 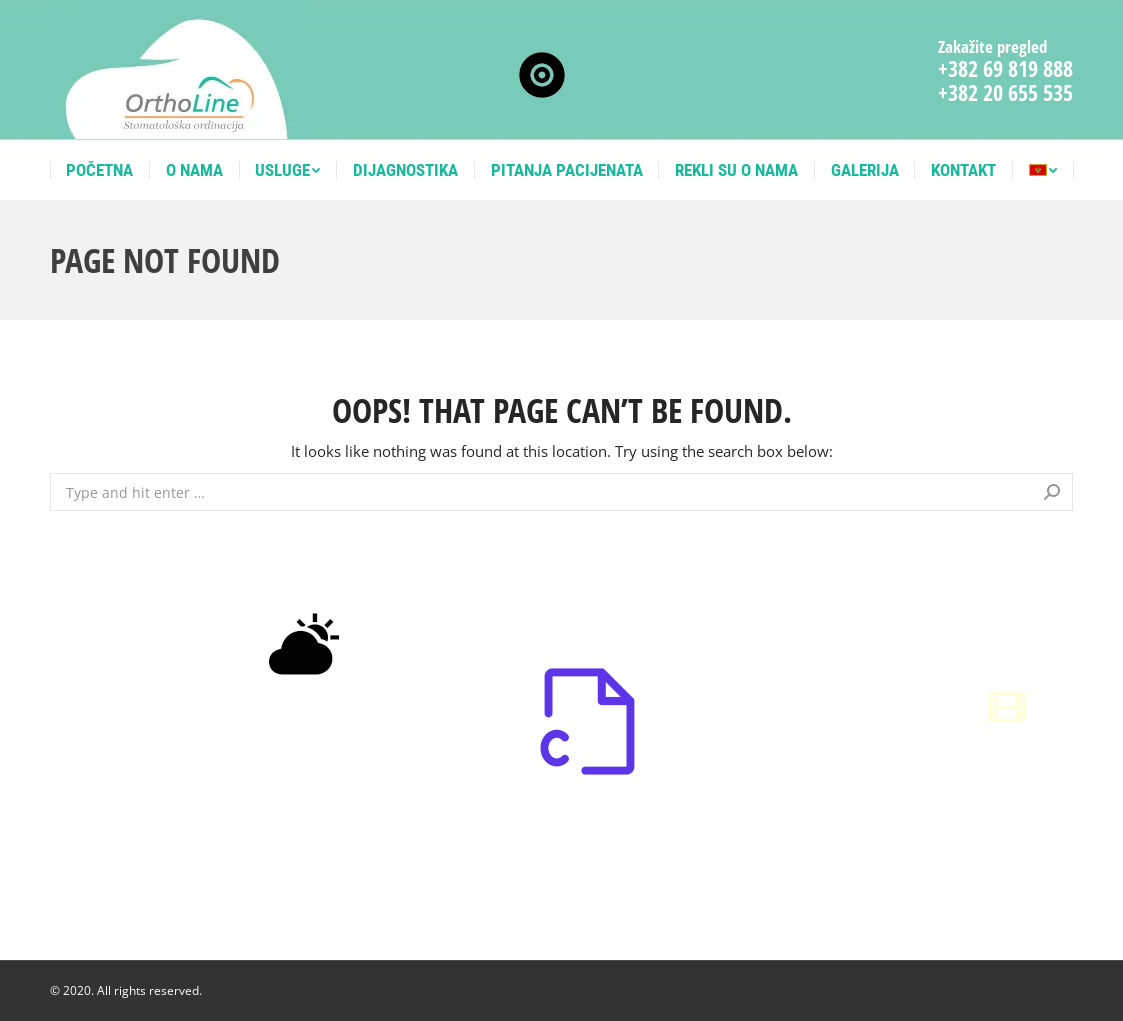 I want to click on indicates partly cloudy weather conditions, so click(x=304, y=644).